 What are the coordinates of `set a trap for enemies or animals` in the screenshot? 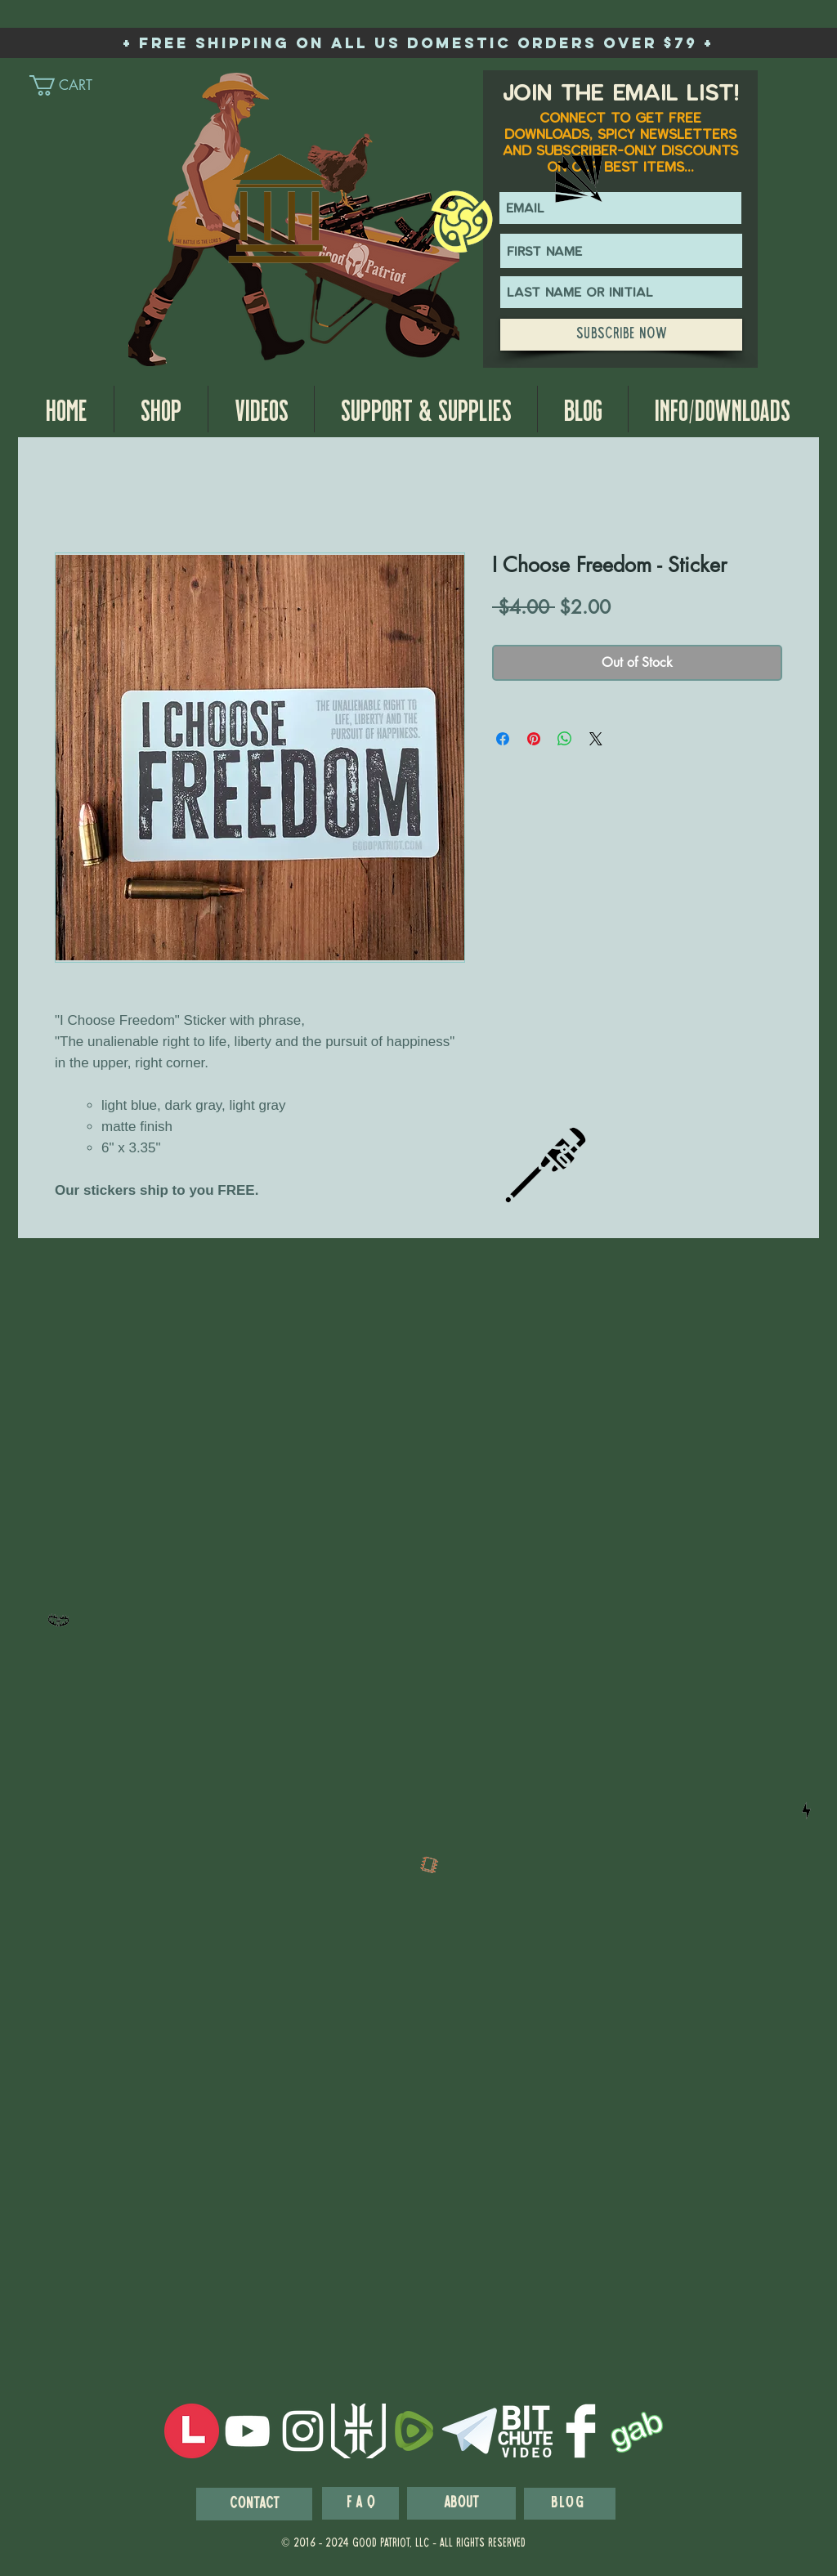 It's located at (58, 1619).